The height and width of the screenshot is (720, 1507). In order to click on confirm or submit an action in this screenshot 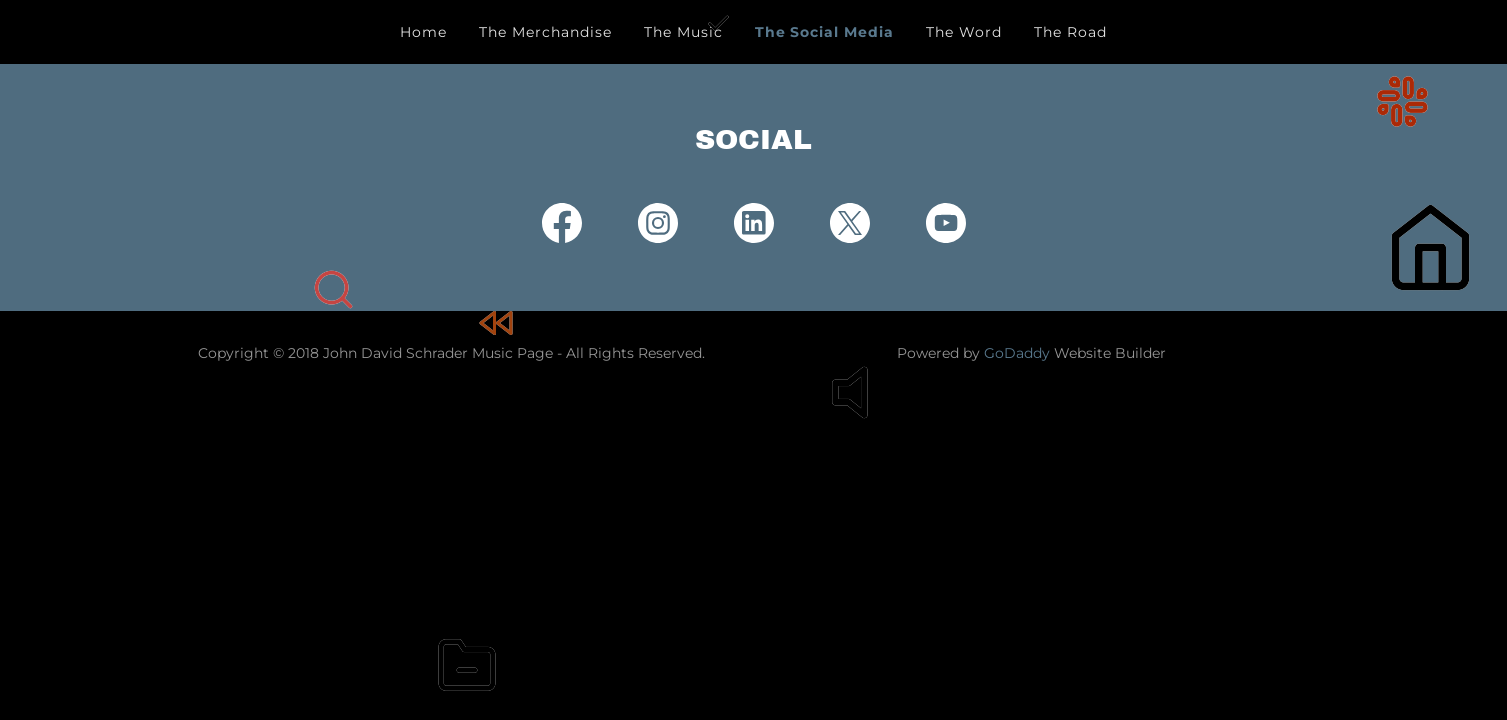, I will do `click(718, 22)`.